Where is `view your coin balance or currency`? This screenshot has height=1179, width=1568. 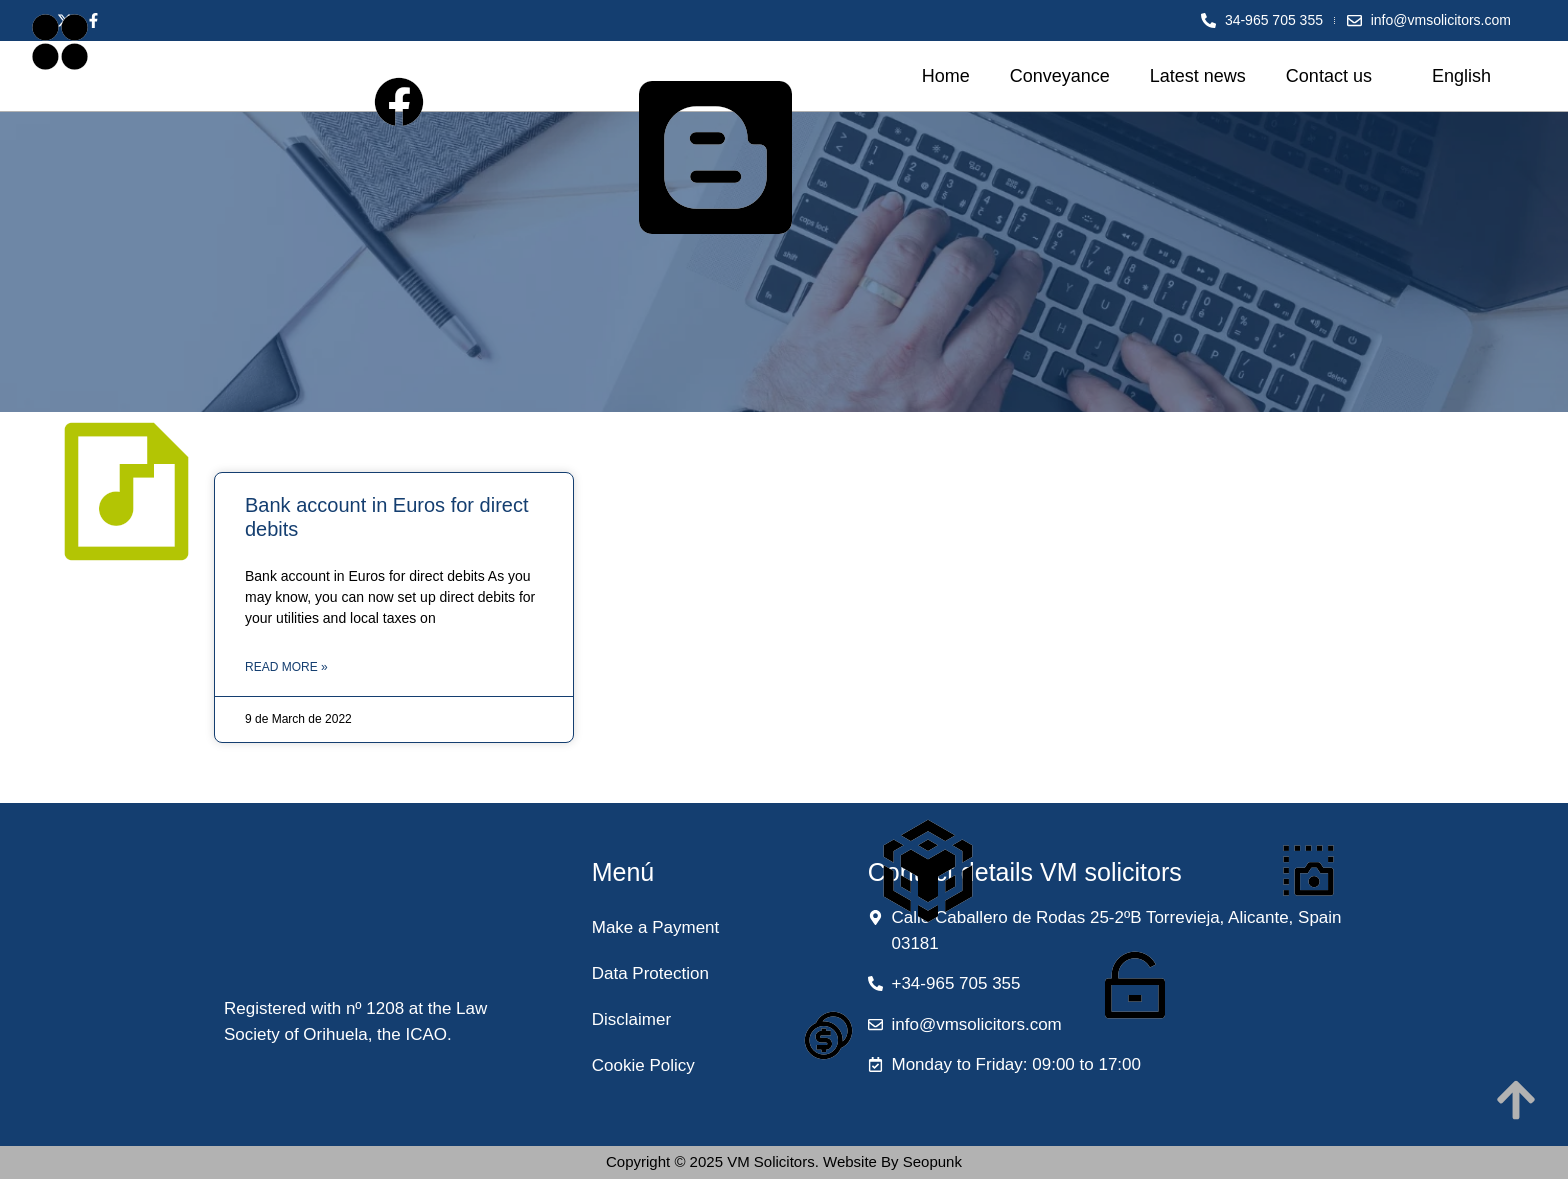
view your coin balance or currency is located at coordinates (828, 1035).